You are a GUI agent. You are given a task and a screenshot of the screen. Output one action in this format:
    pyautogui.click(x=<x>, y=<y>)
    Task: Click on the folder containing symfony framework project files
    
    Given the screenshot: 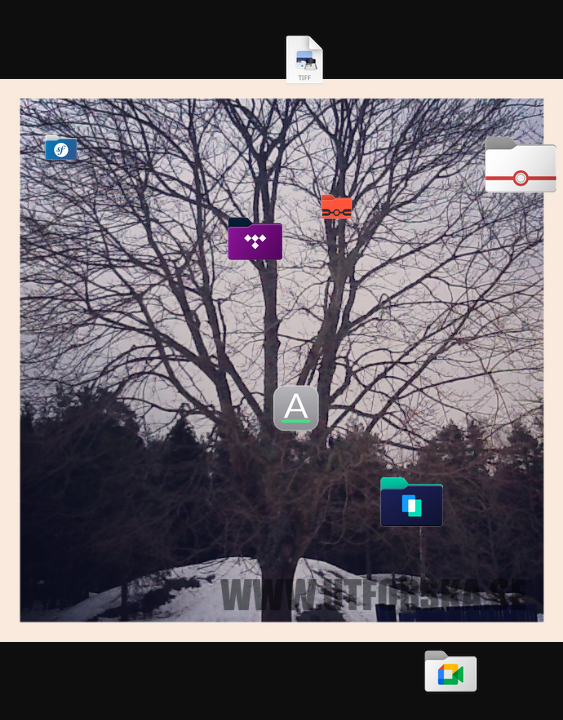 What is the action you would take?
    pyautogui.click(x=61, y=148)
    